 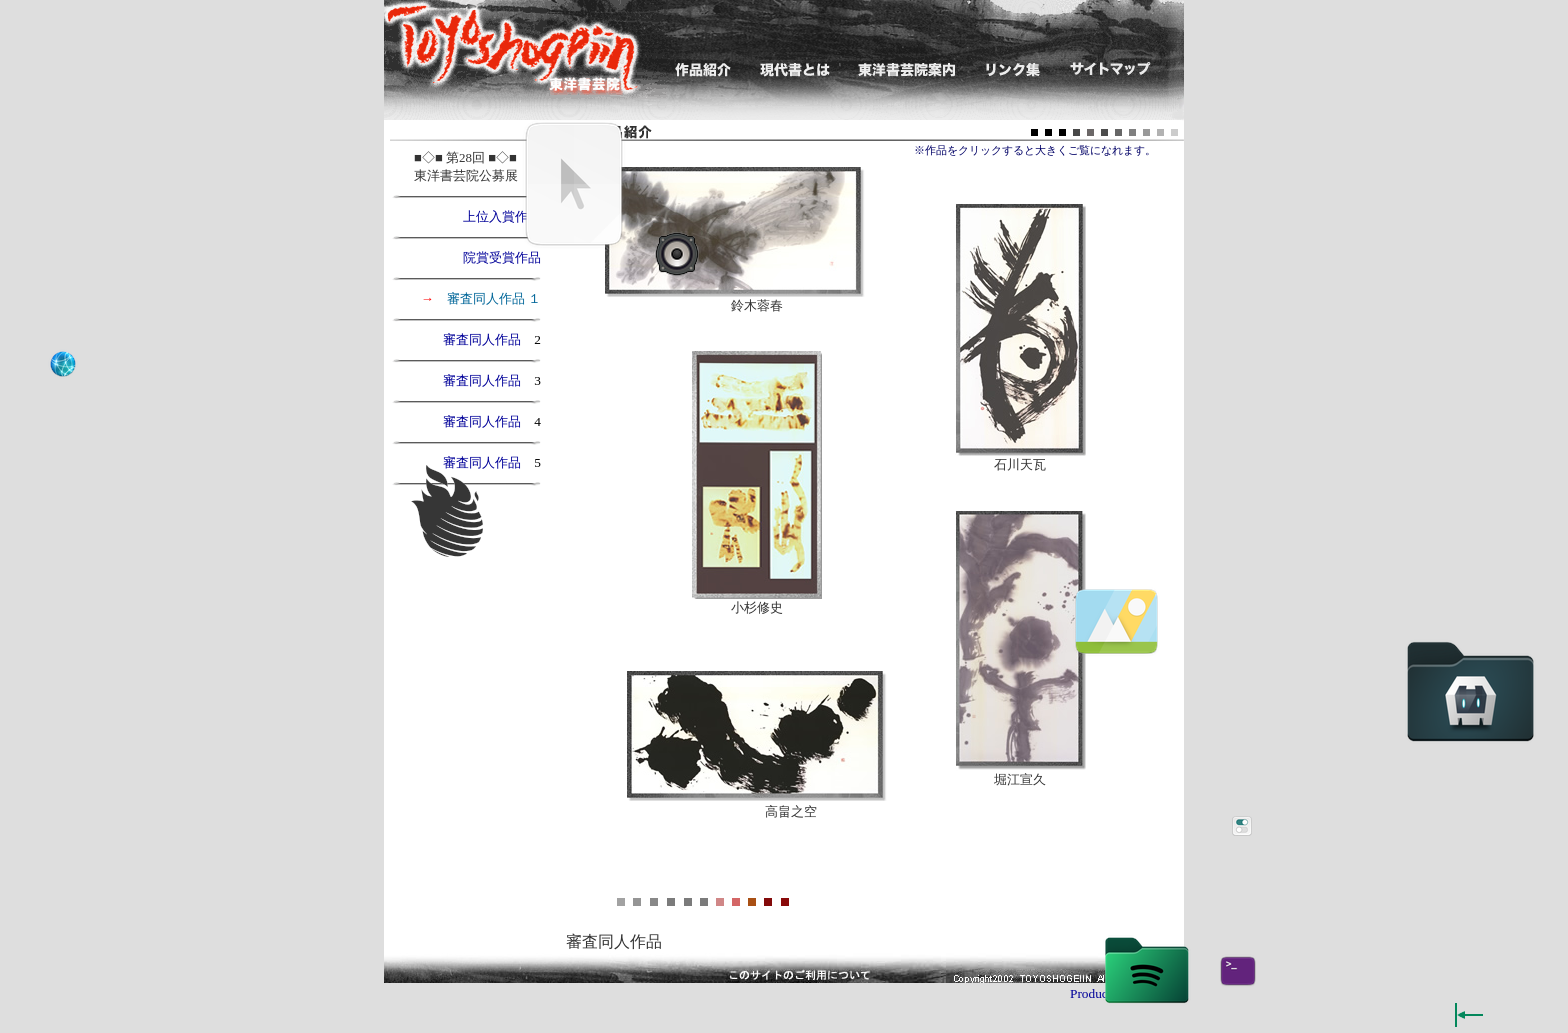 What do you see at coordinates (447, 511) in the screenshot?
I see `open glade interface designer` at bounding box center [447, 511].